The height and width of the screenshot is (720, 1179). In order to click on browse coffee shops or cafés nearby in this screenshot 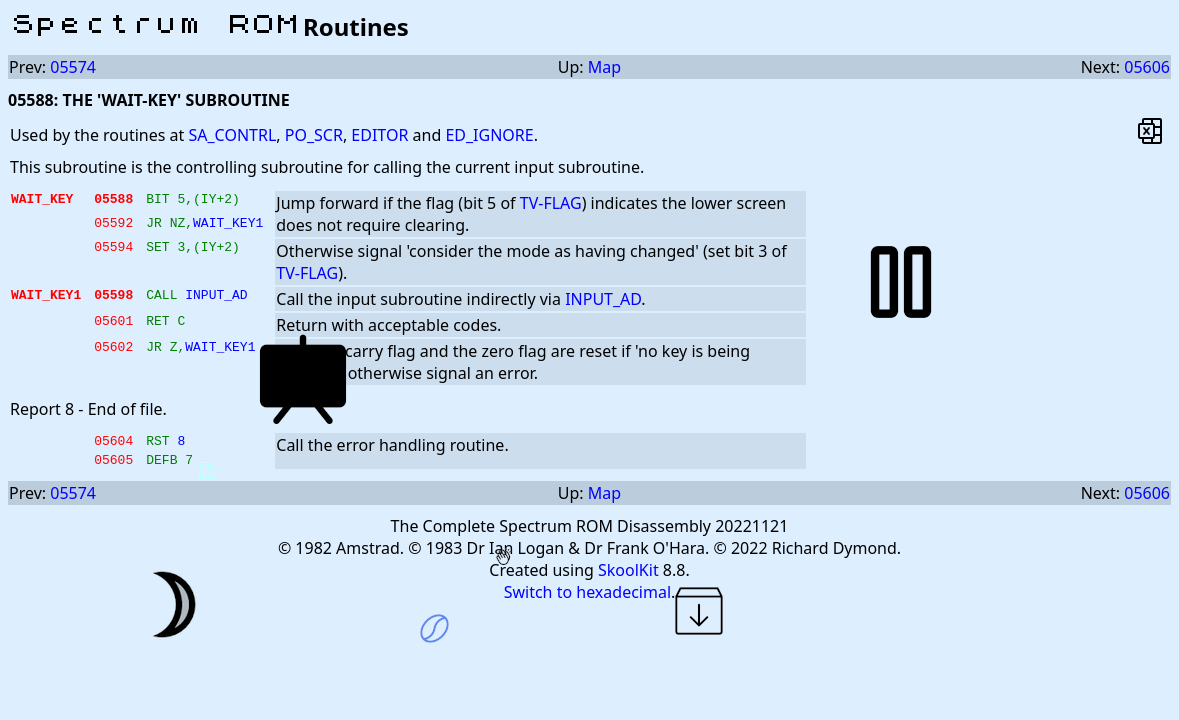, I will do `click(434, 628)`.